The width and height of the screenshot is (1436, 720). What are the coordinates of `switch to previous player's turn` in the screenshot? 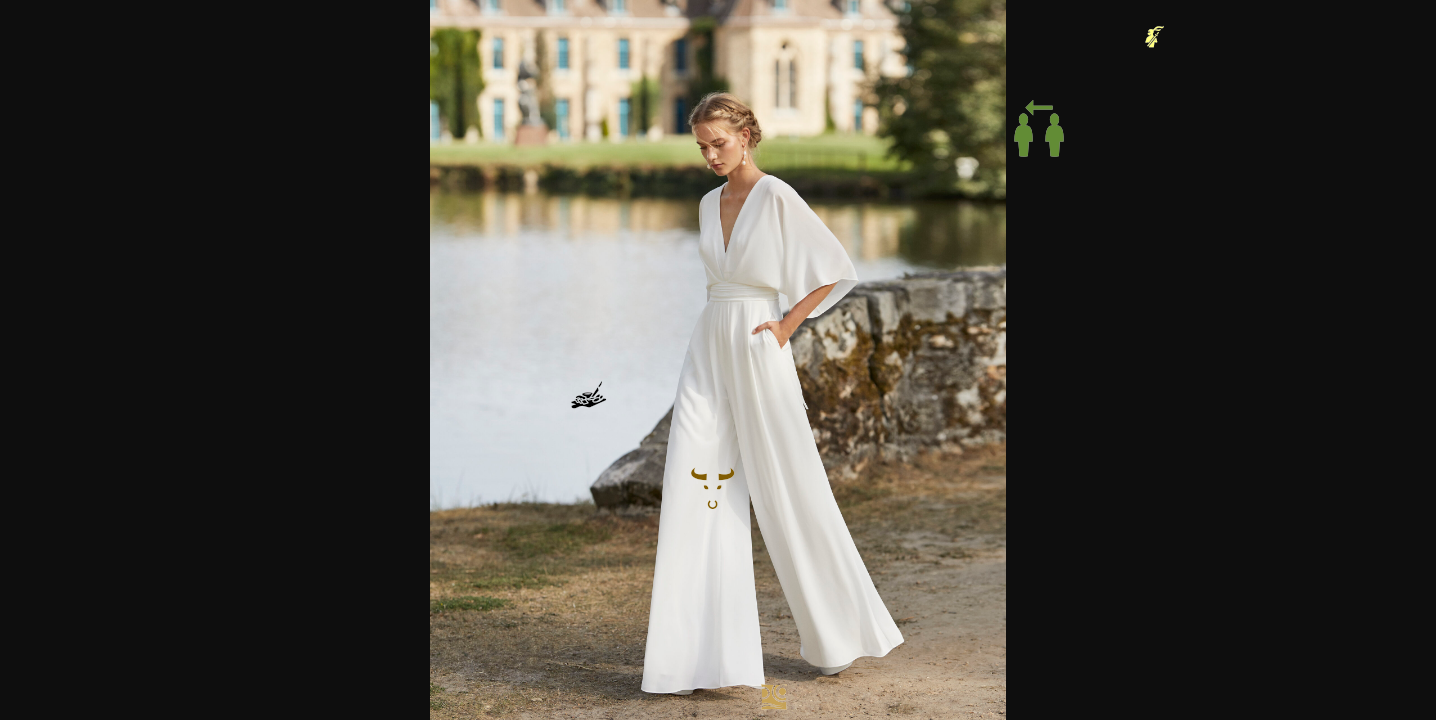 It's located at (1039, 129).